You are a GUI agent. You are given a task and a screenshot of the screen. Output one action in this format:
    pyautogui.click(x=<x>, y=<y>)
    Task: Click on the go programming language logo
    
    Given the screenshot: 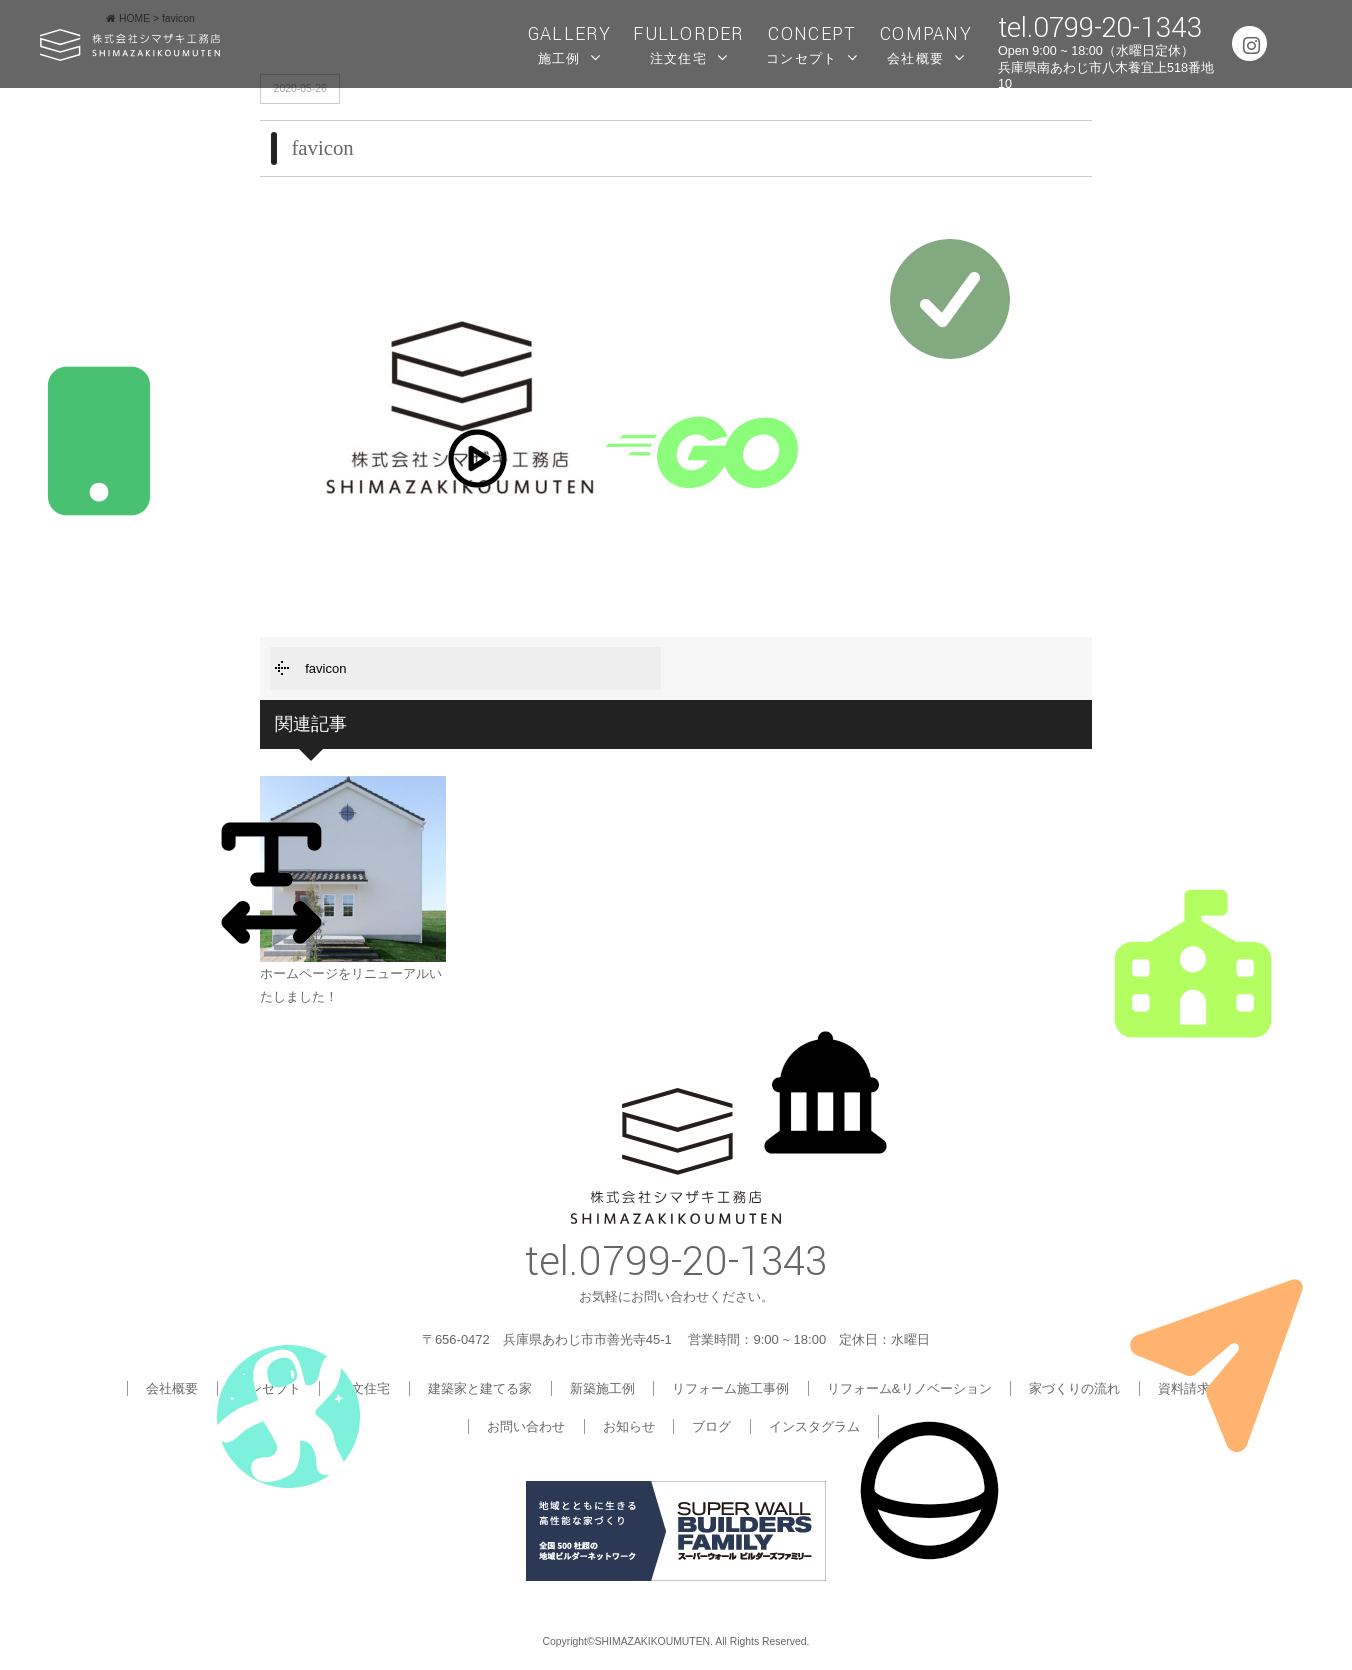 What is the action you would take?
    pyautogui.click(x=702, y=455)
    